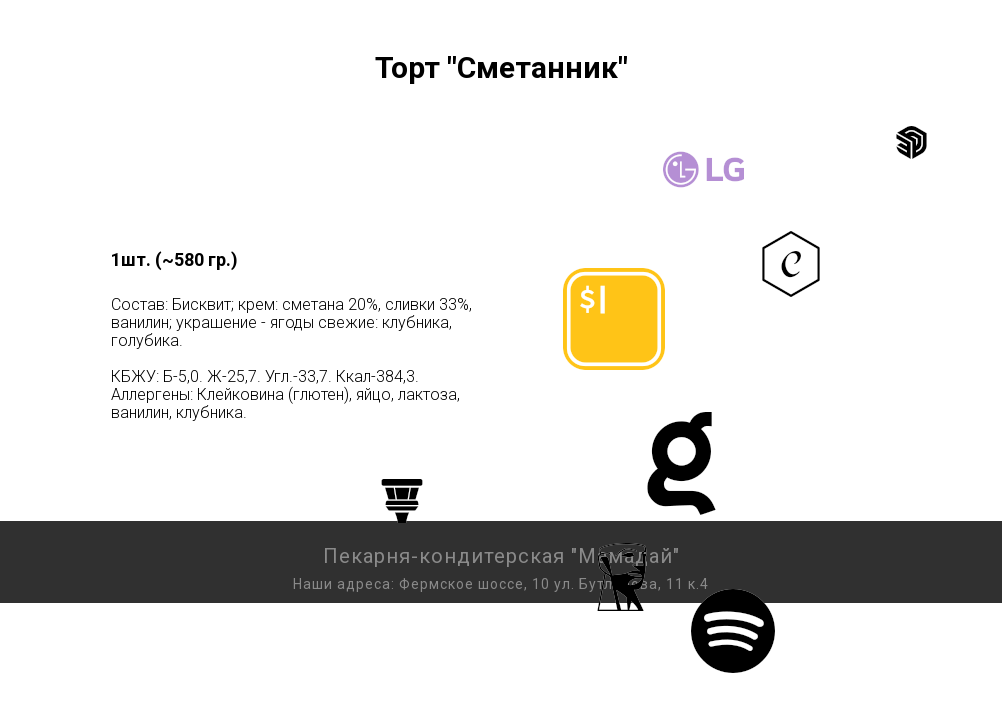 The width and height of the screenshot is (1002, 720). What do you see at coordinates (681, 463) in the screenshot?
I see `open Kagi search engine` at bounding box center [681, 463].